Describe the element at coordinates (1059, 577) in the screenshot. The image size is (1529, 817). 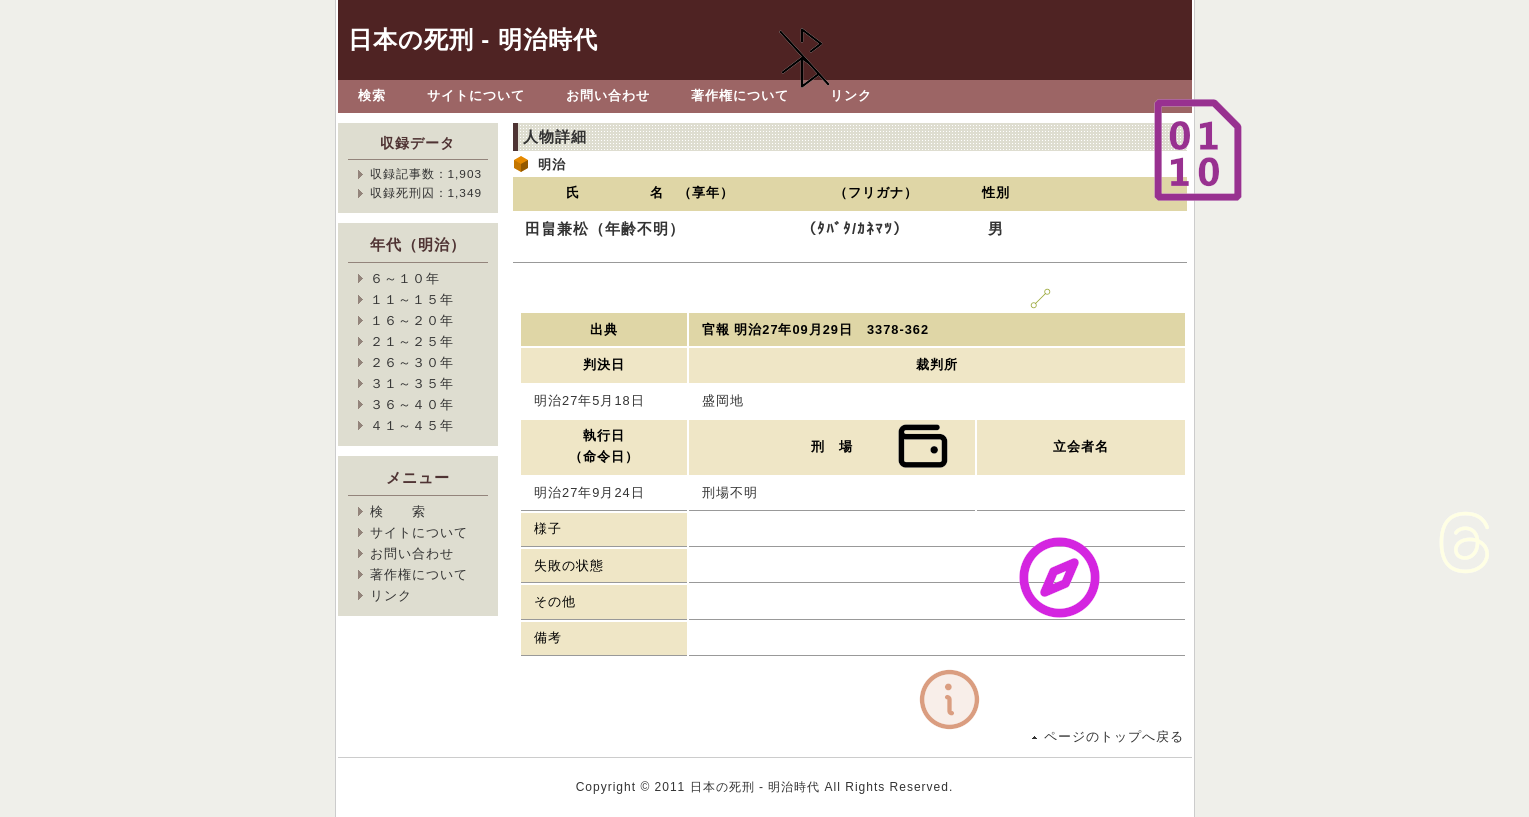
I see `open navigation or directions` at that location.